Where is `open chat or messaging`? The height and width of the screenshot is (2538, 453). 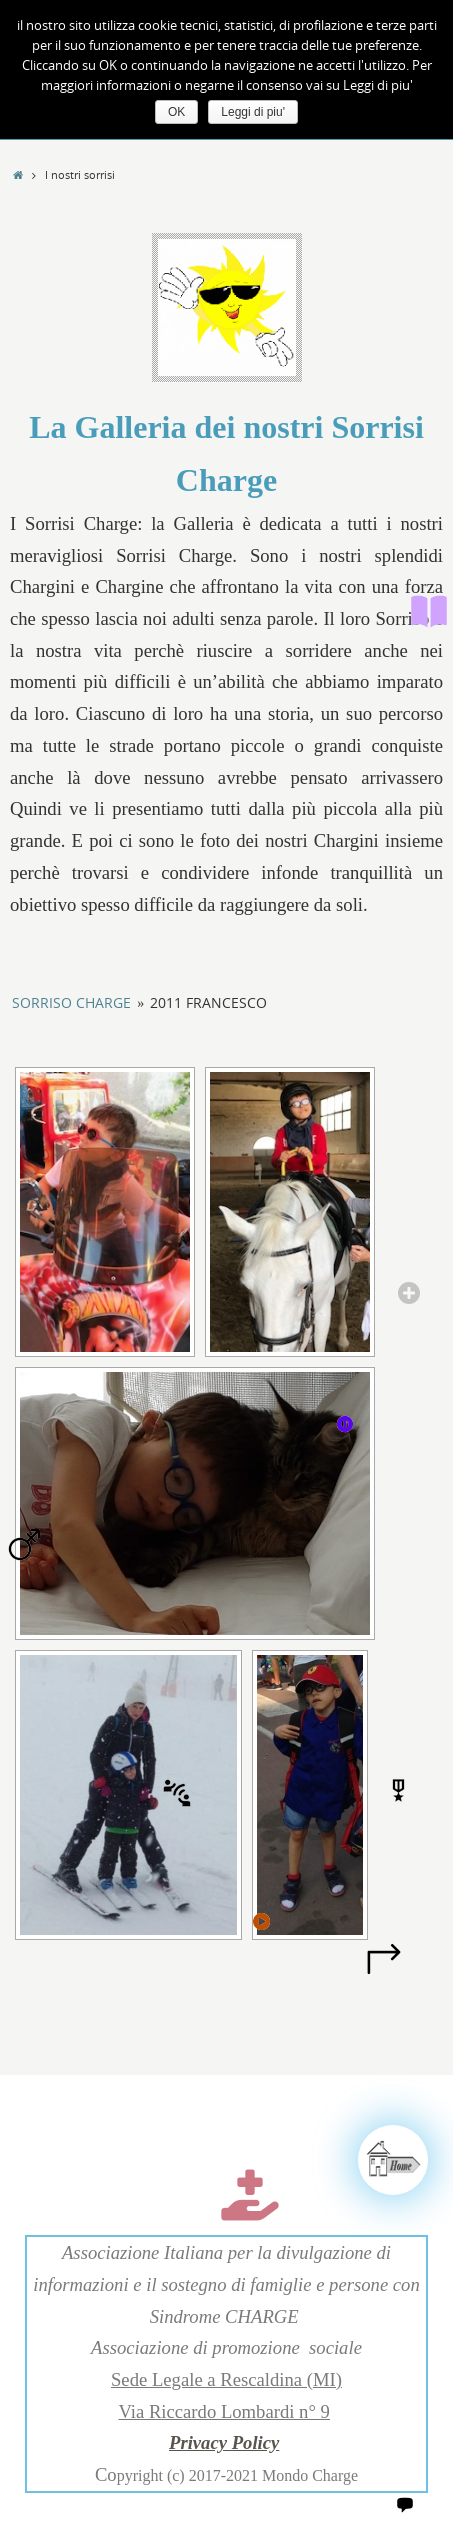
open chat or messaging is located at coordinates (405, 2505).